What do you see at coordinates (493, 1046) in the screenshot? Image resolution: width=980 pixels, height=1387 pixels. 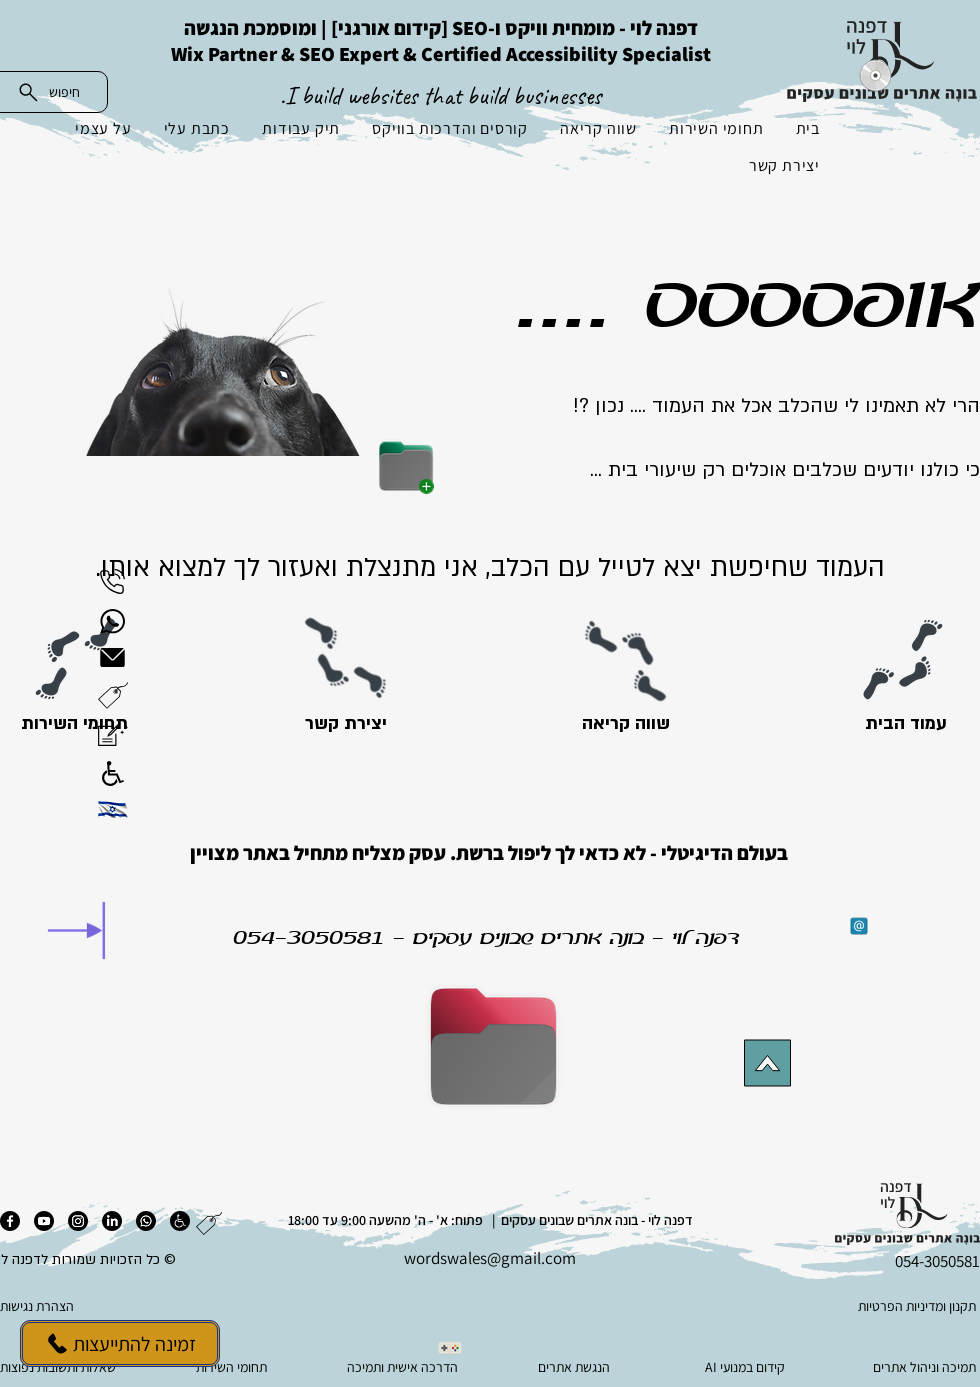 I see `an open folder in the file system` at bounding box center [493, 1046].